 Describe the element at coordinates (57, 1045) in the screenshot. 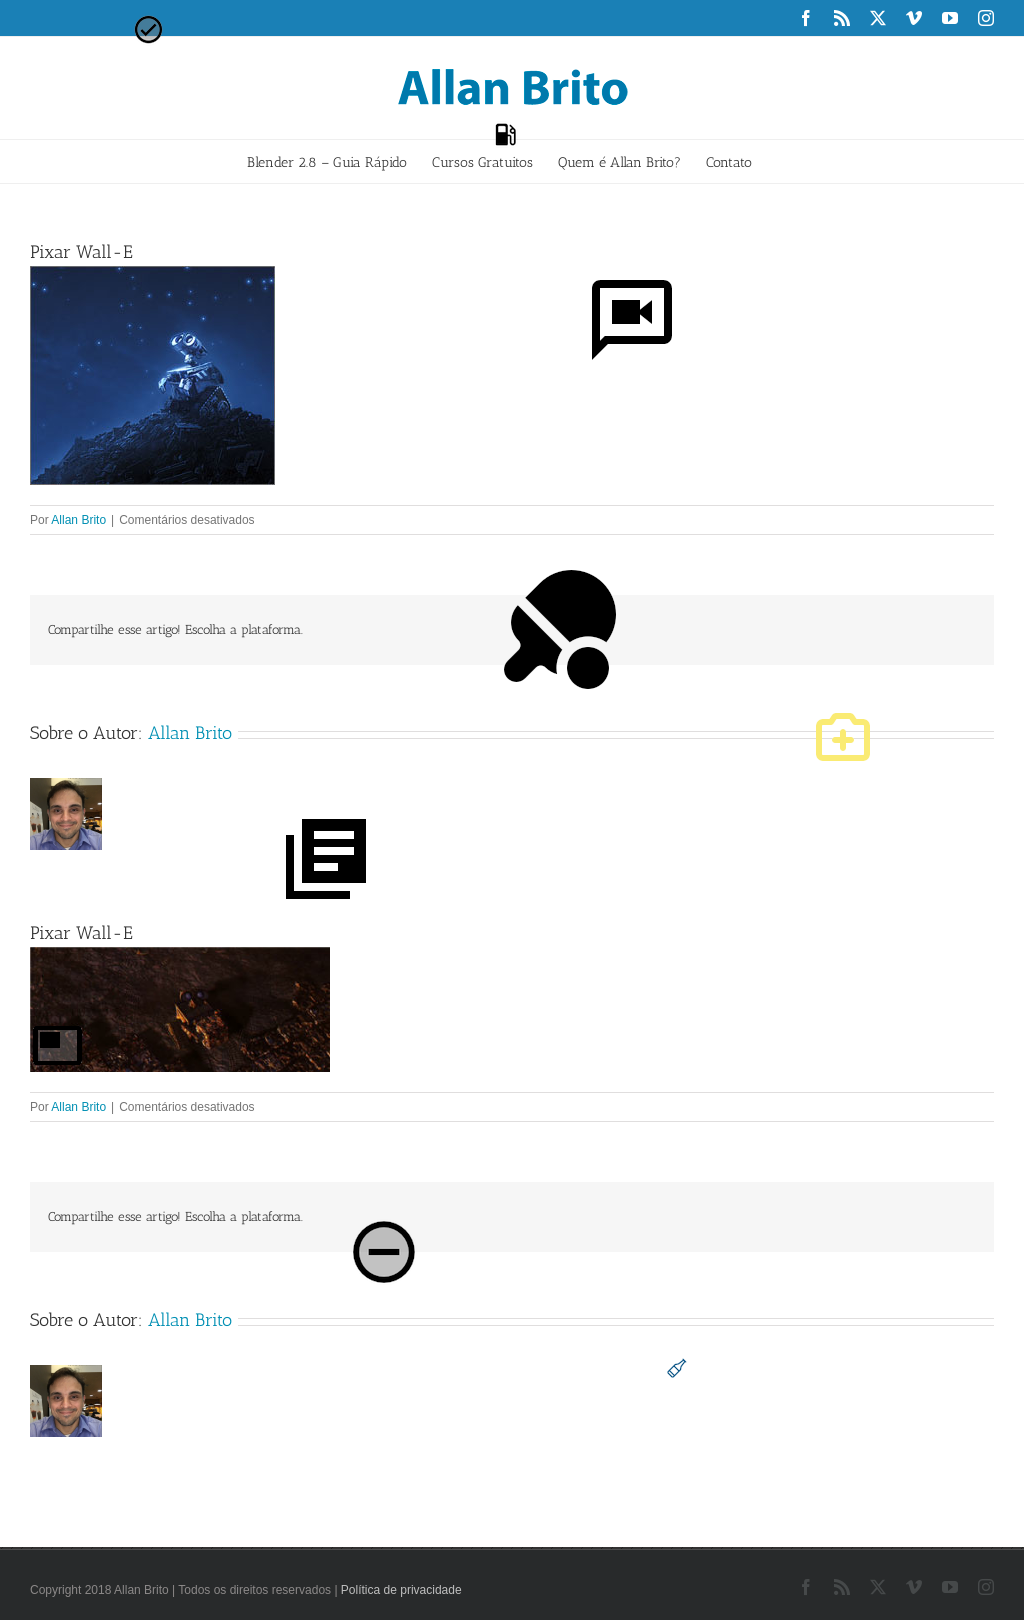

I see `access featured or highlighted video content` at that location.